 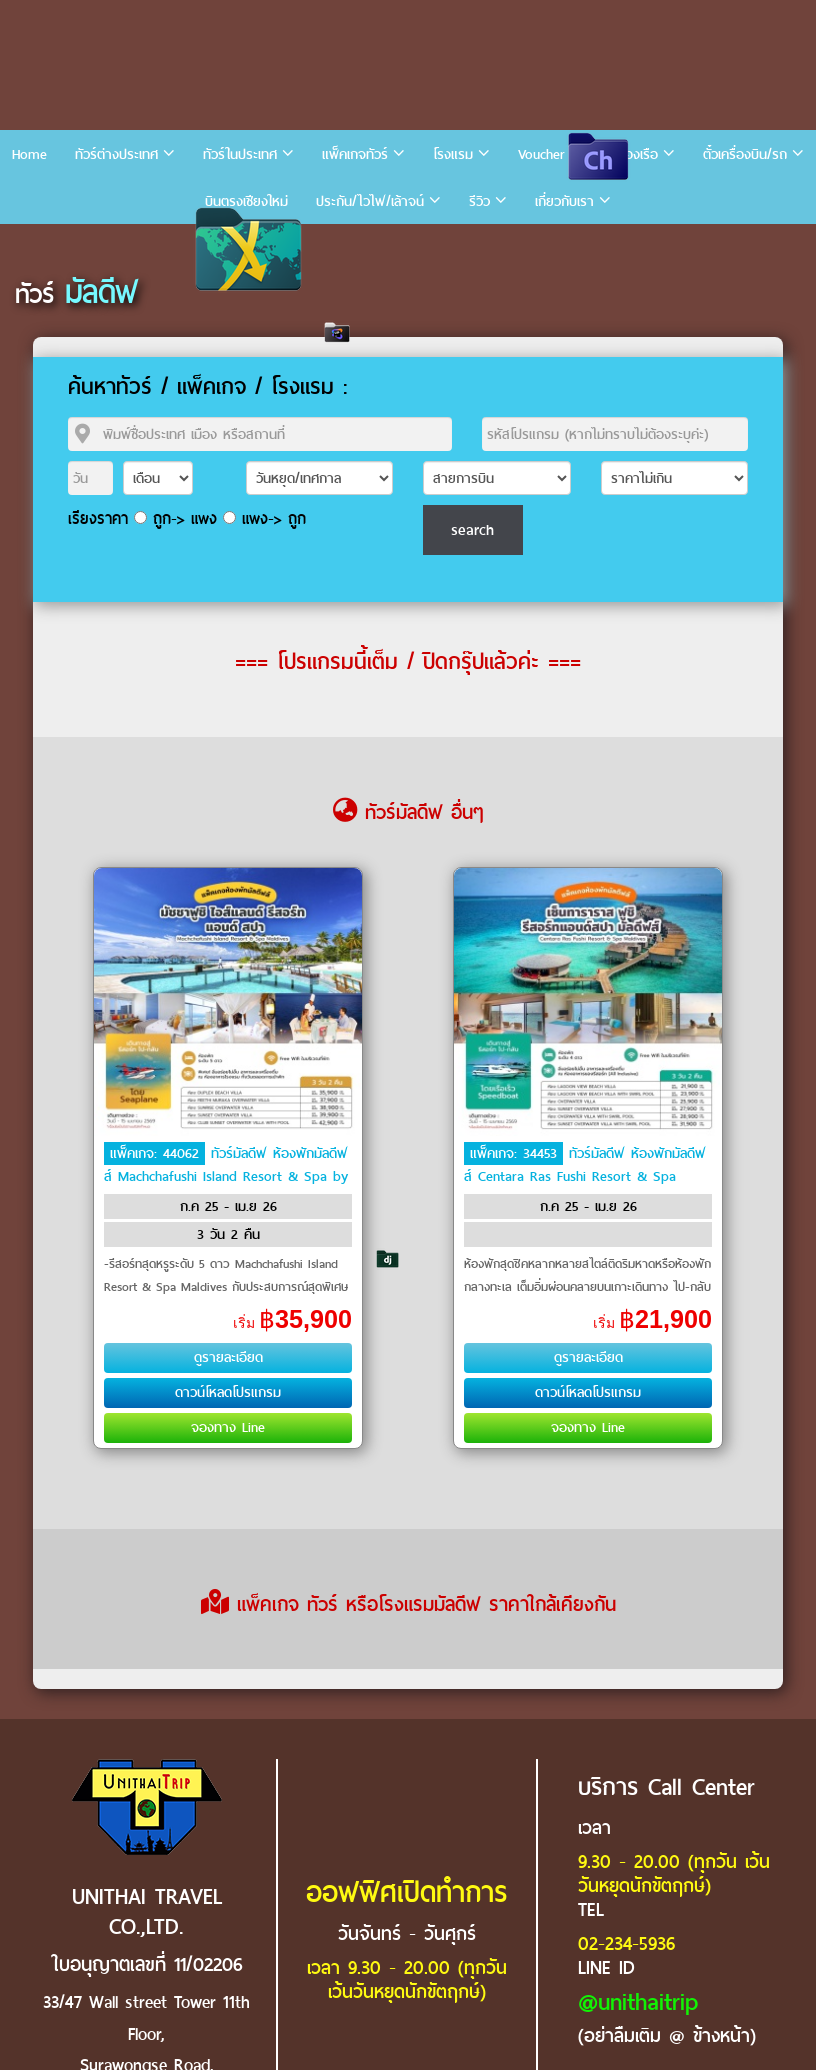 I want to click on folder containing django project files, so click(x=387, y=1259).